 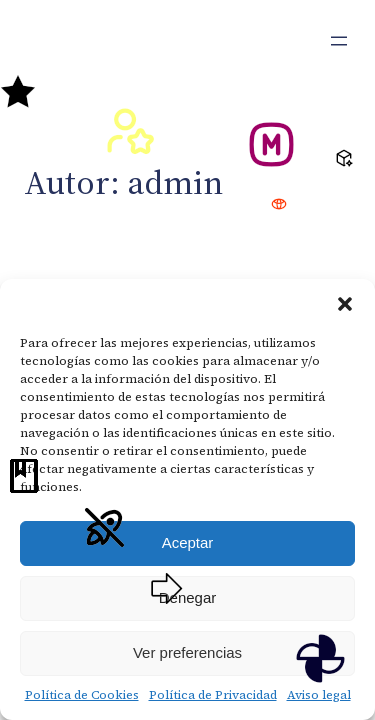 I want to click on open google photos, so click(x=320, y=658).